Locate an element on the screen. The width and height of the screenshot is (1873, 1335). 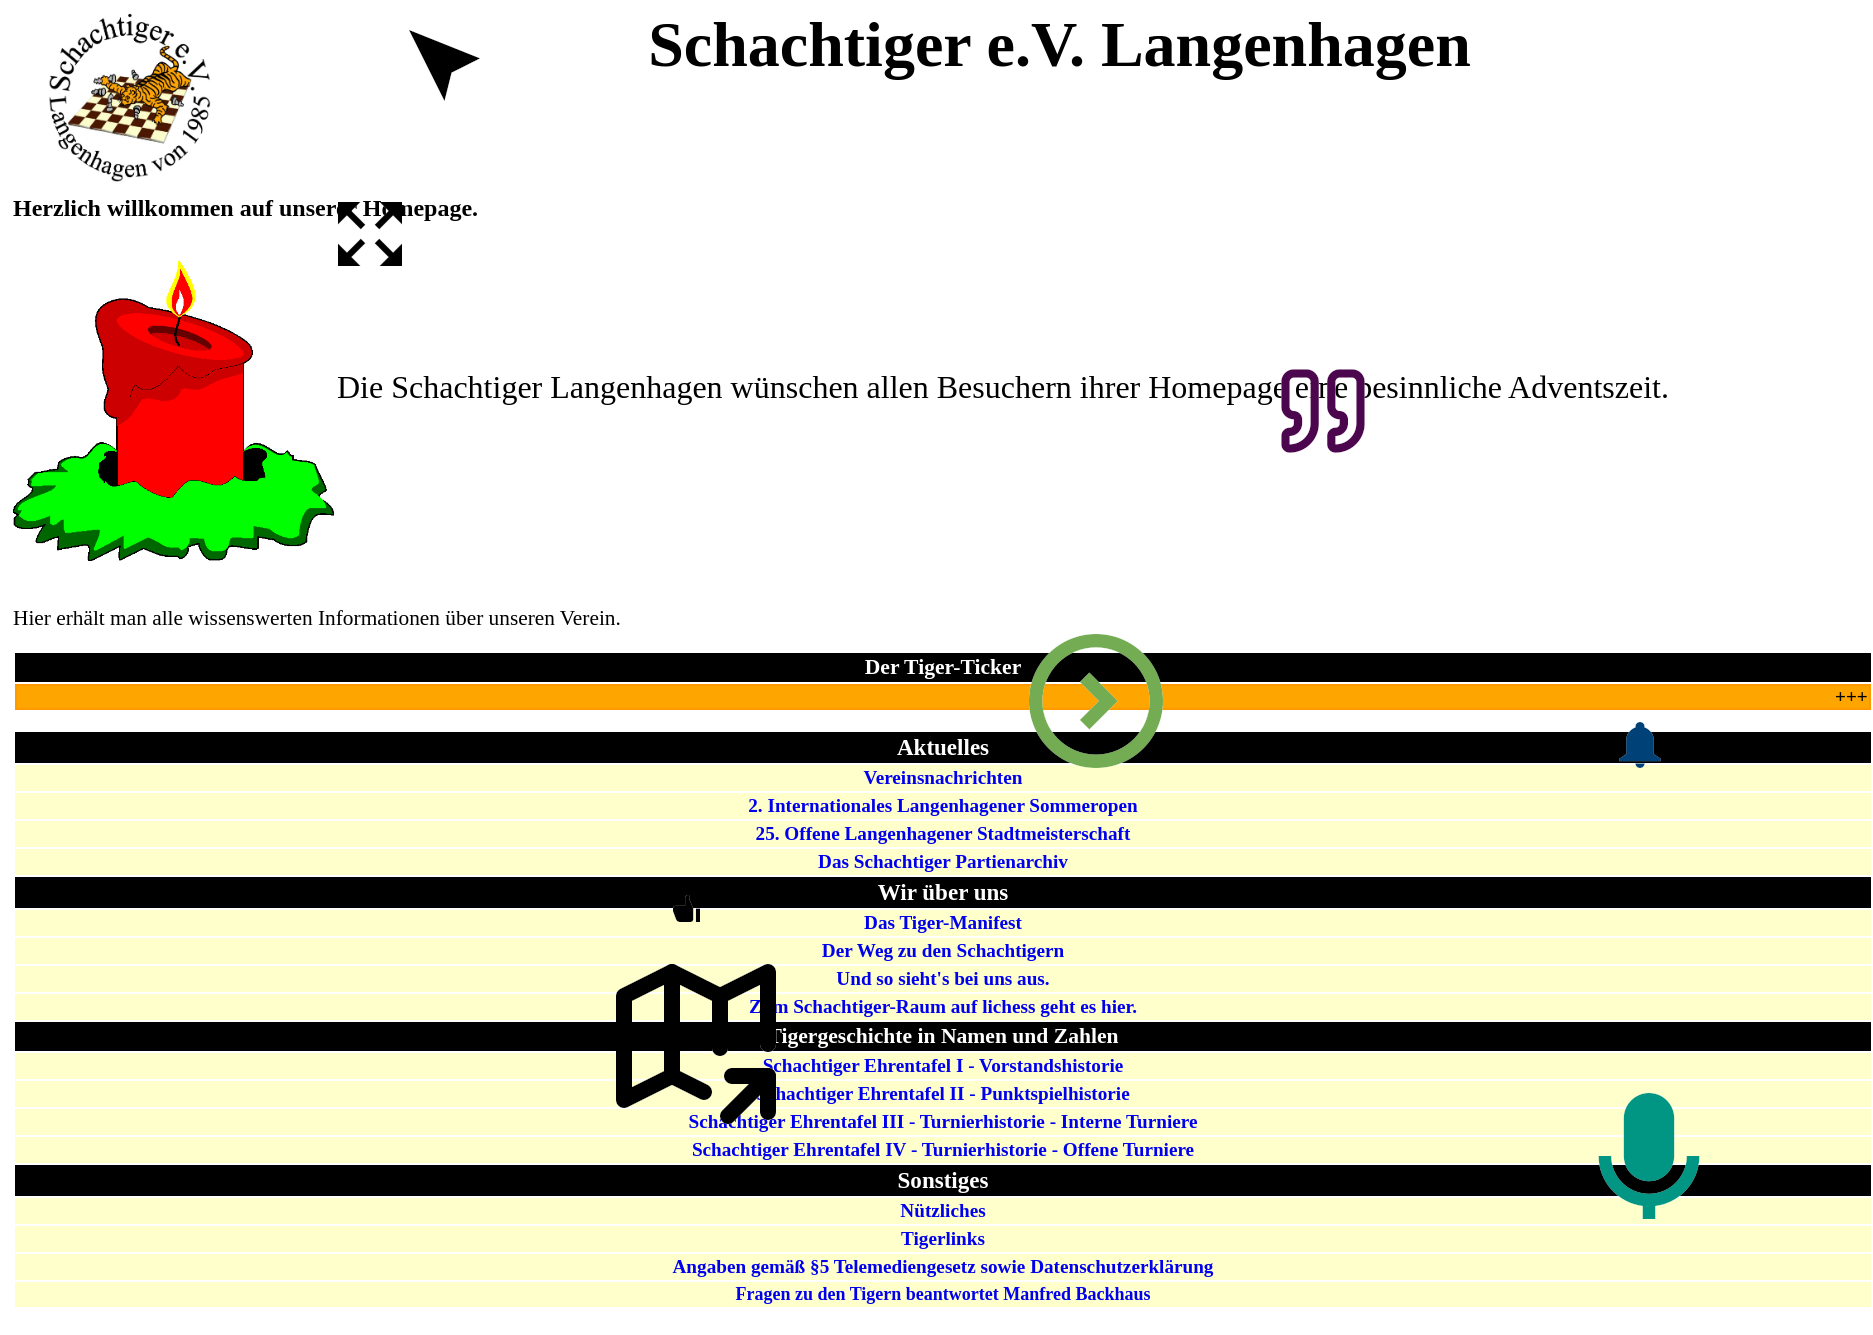
view notifications is located at coordinates (1640, 745).